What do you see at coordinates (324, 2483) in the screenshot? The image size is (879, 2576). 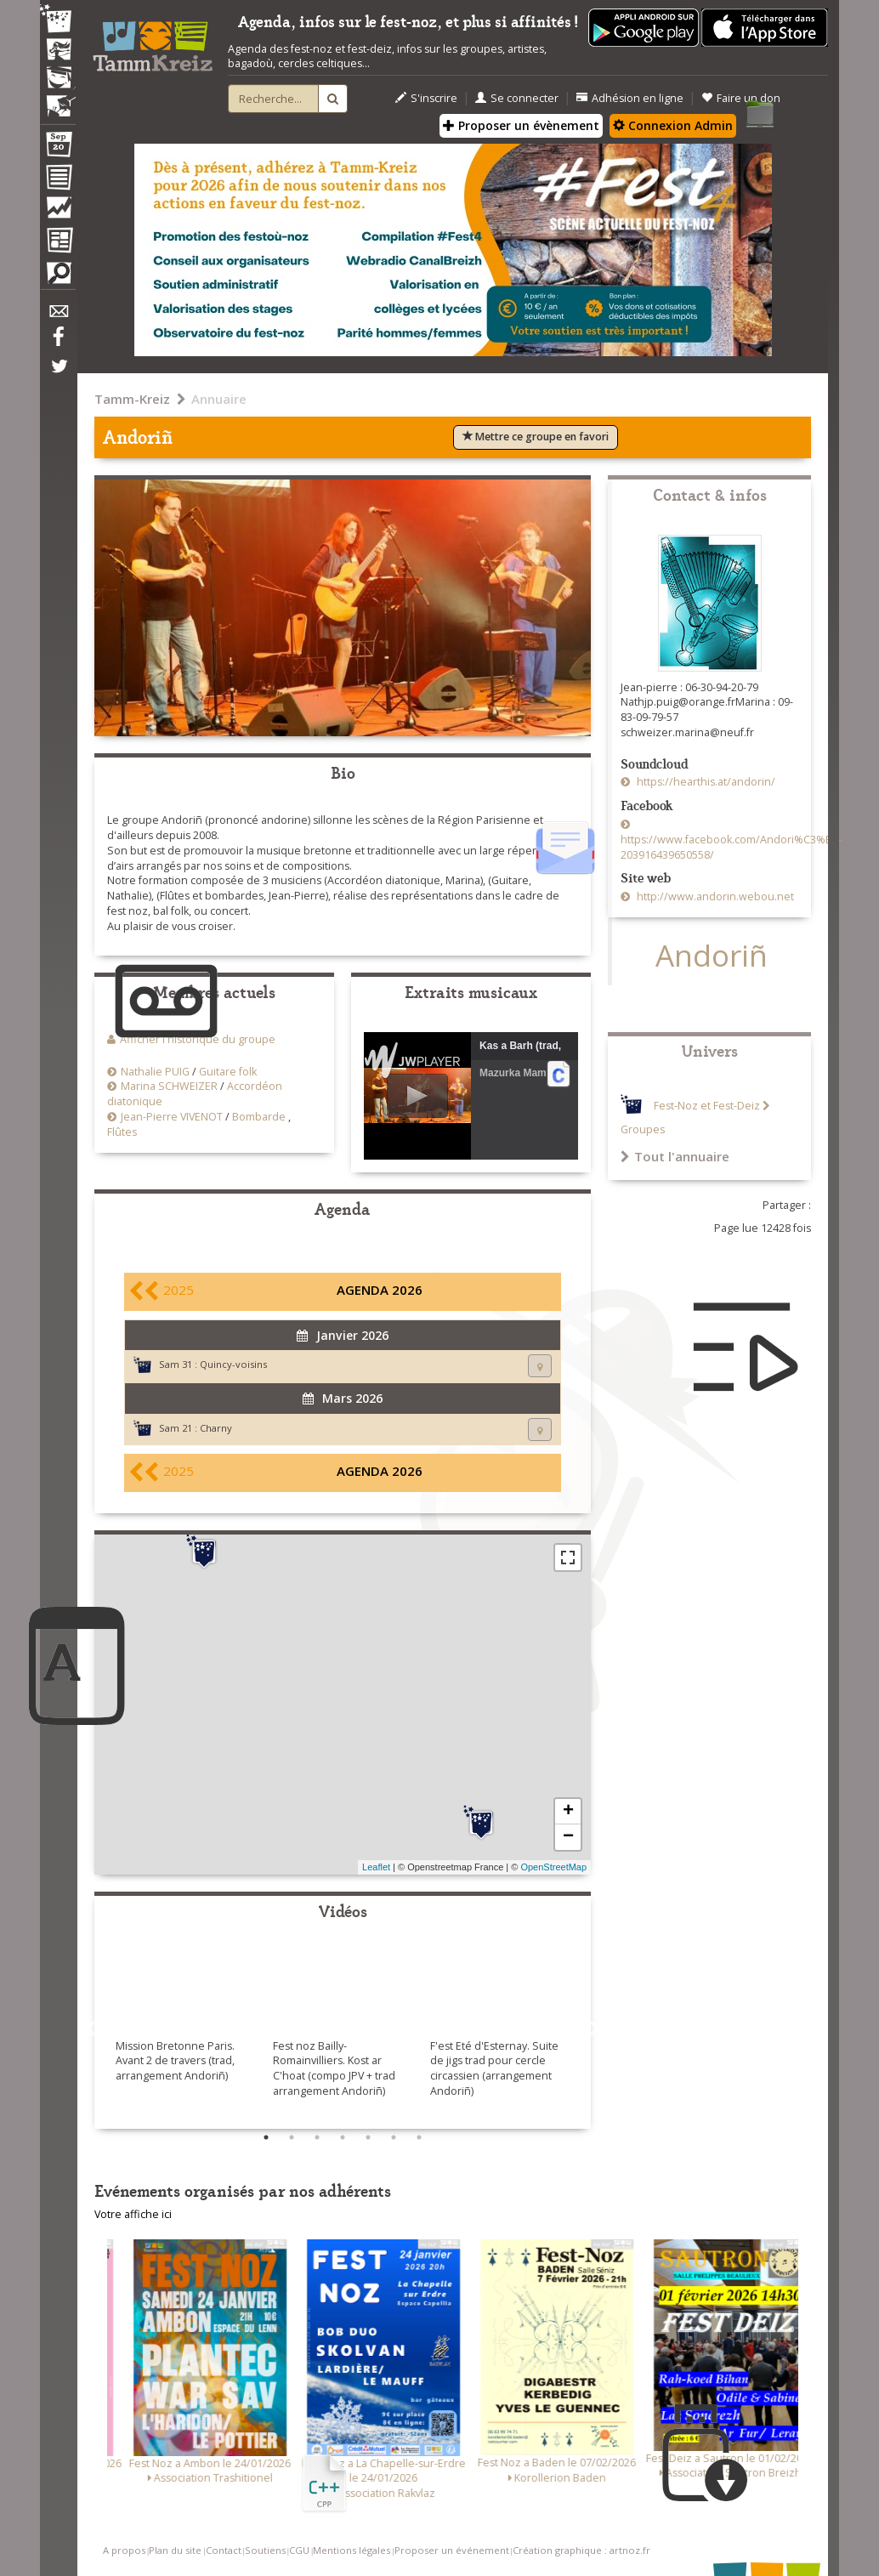 I see `a C++ source code file` at bounding box center [324, 2483].